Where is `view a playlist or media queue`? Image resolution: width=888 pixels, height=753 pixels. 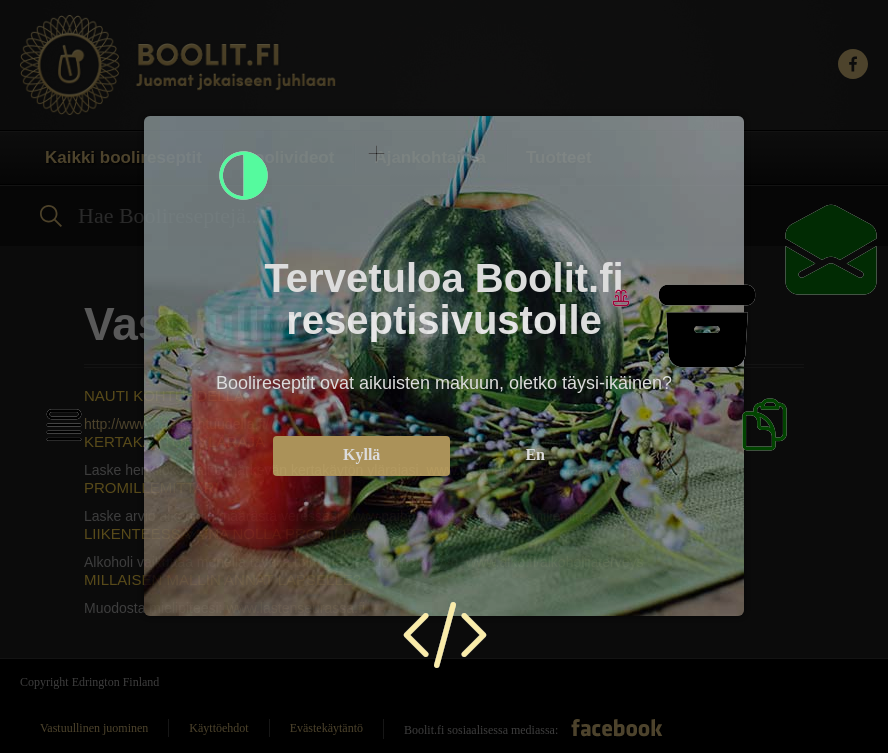 view a playlist or media queue is located at coordinates (64, 425).